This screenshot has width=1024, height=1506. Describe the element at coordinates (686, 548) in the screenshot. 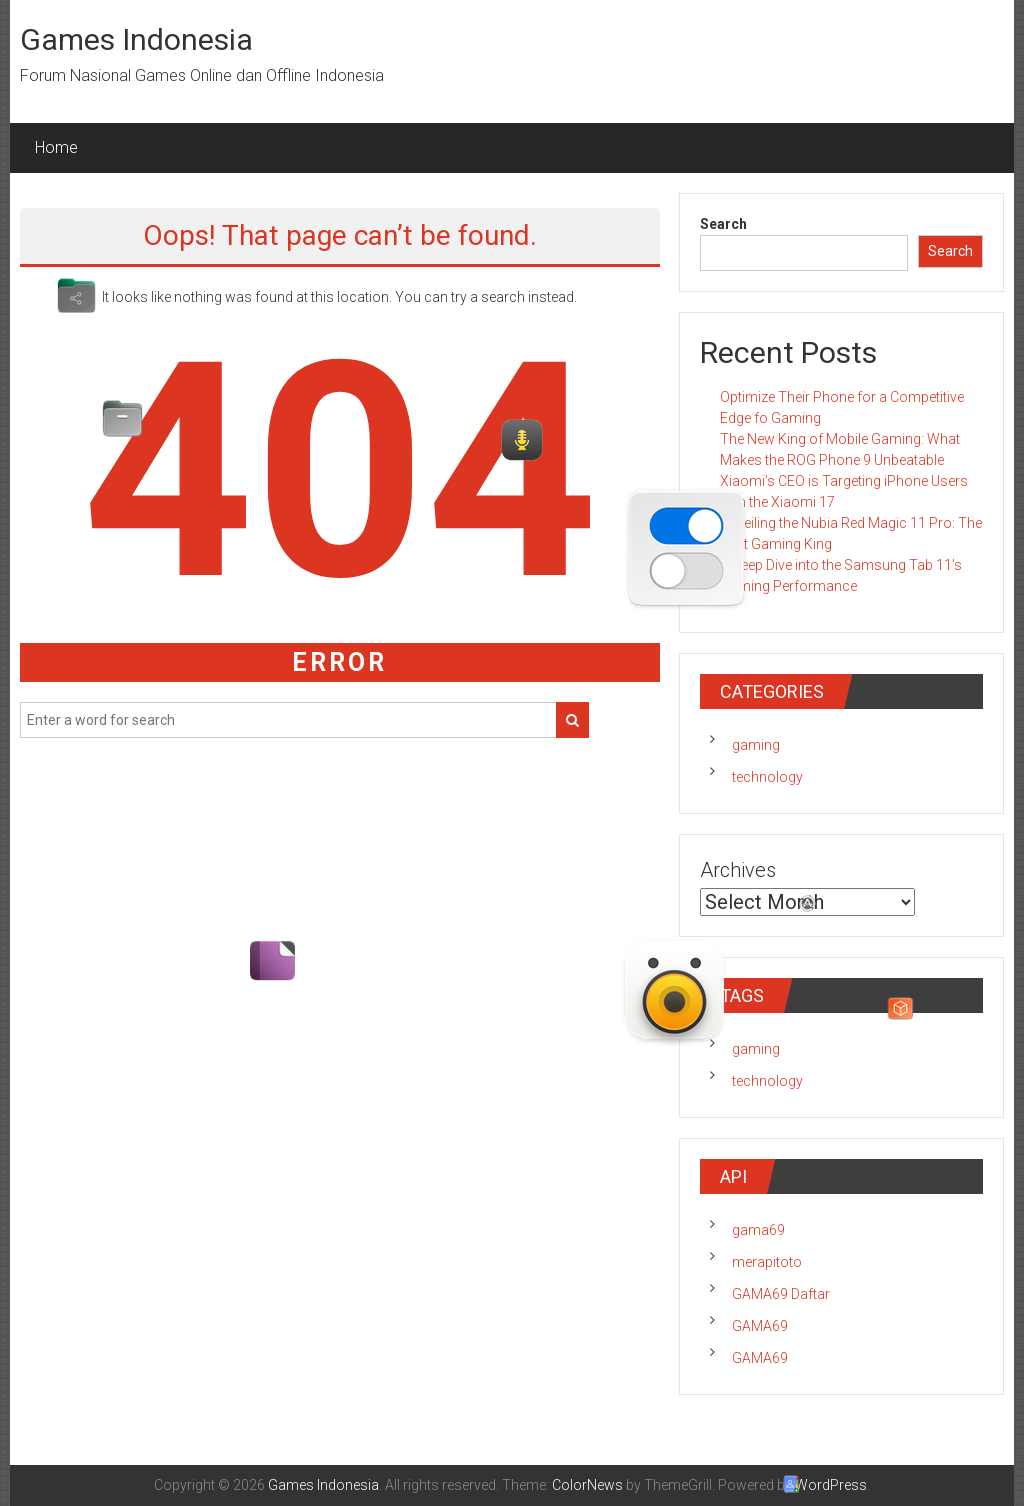

I see `open gnome tweaks application` at that location.